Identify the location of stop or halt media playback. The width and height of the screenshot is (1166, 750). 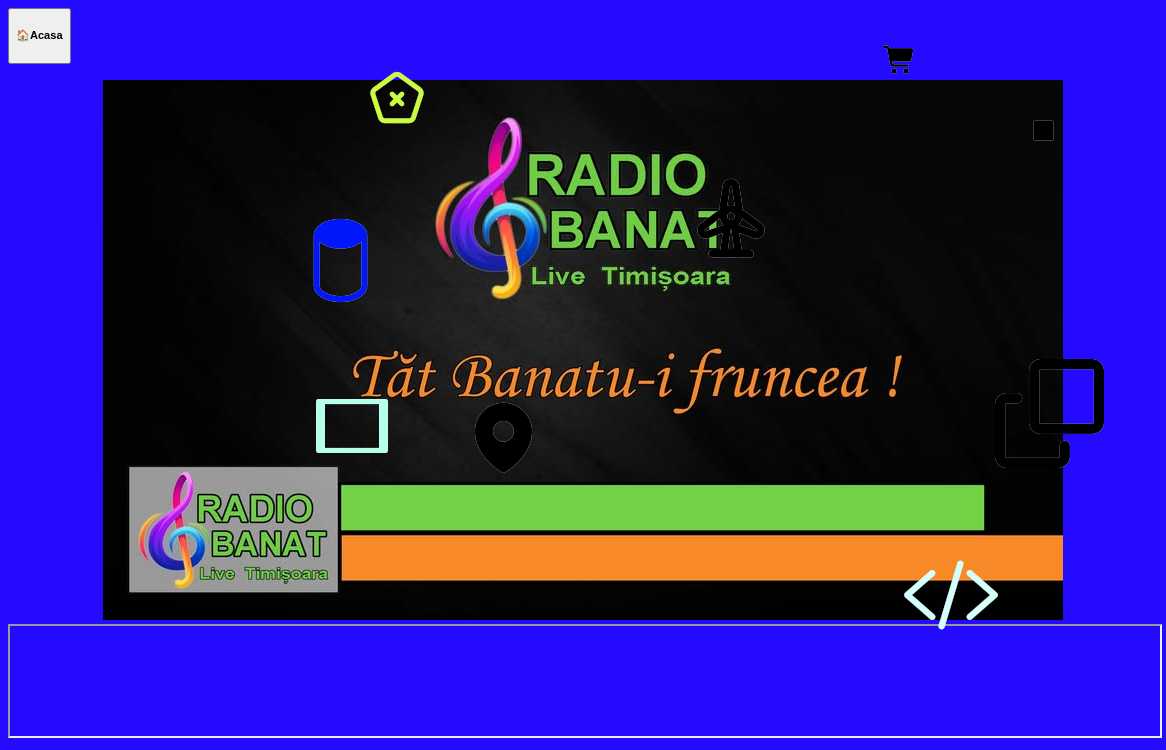
(1043, 130).